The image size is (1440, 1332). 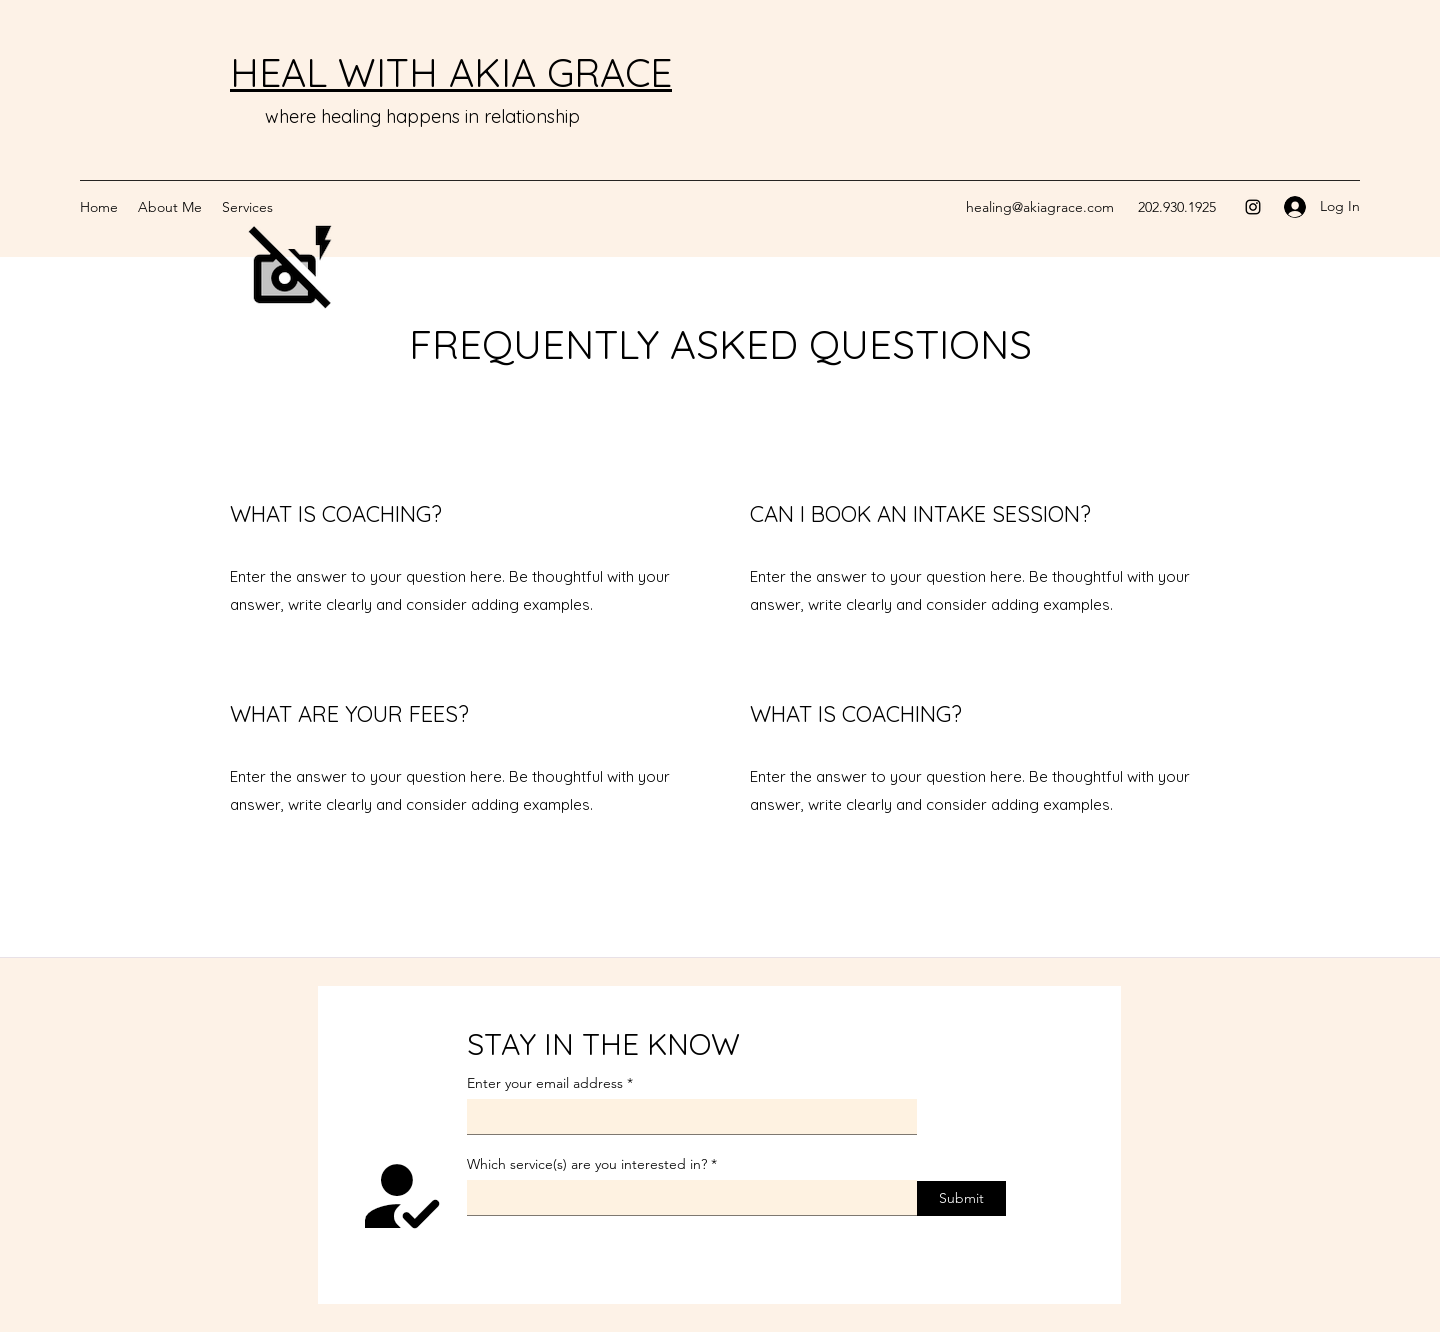 What do you see at coordinates (292, 264) in the screenshot?
I see `disable camera flash` at bounding box center [292, 264].